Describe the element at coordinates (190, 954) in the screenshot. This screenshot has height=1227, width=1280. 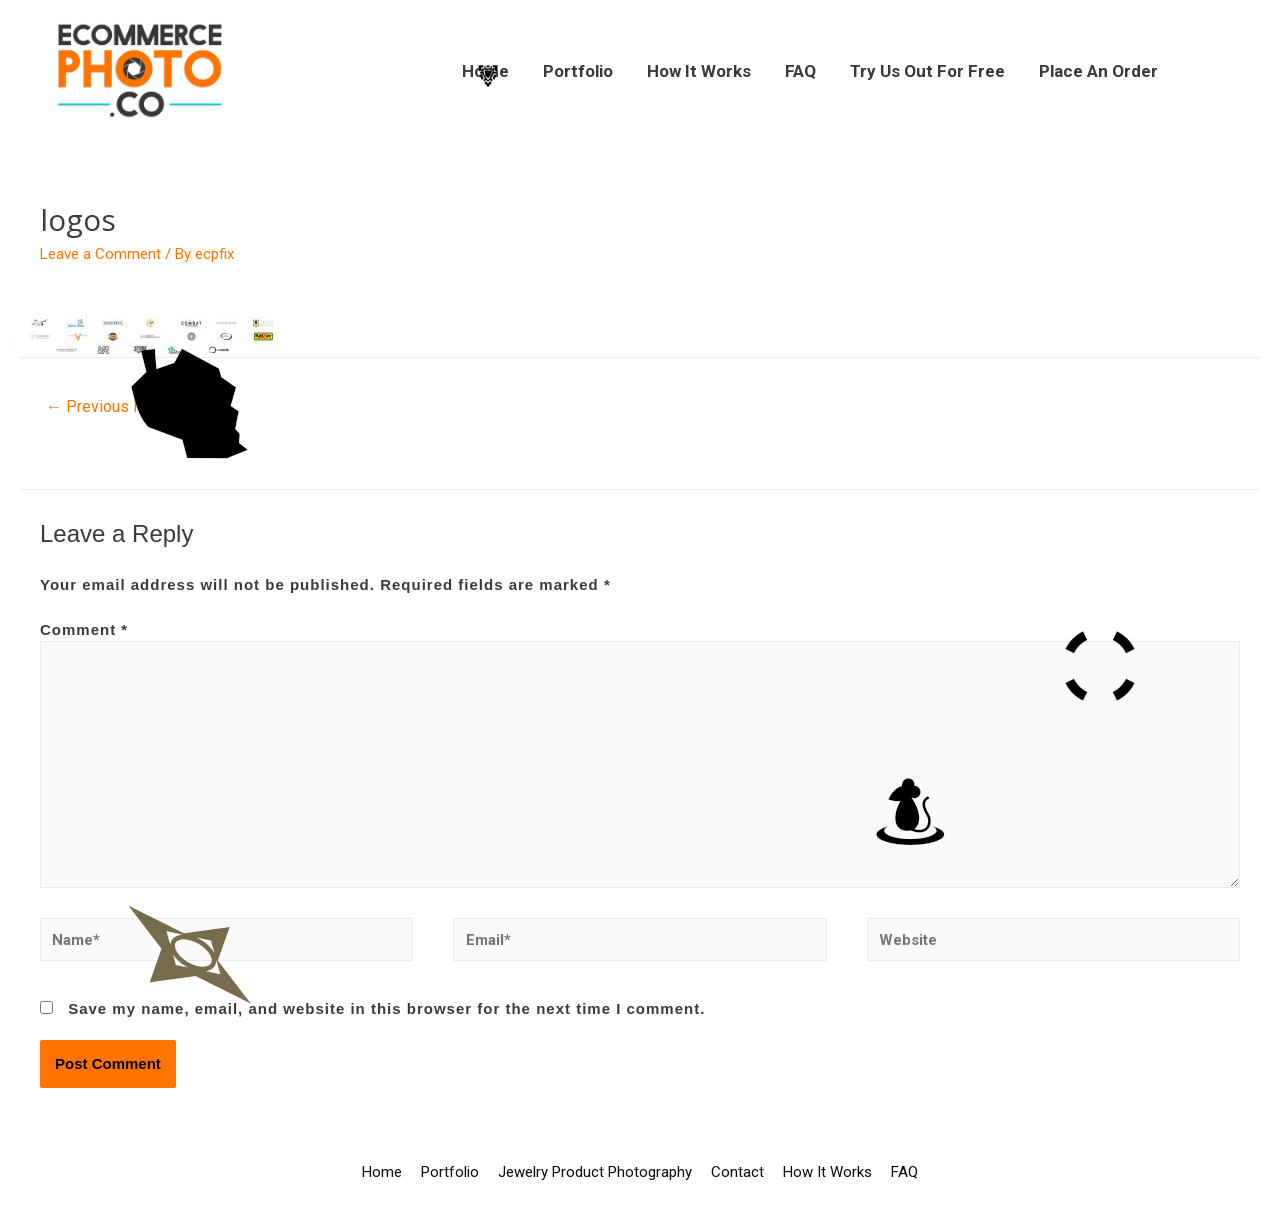
I see `mark as favorite` at that location.